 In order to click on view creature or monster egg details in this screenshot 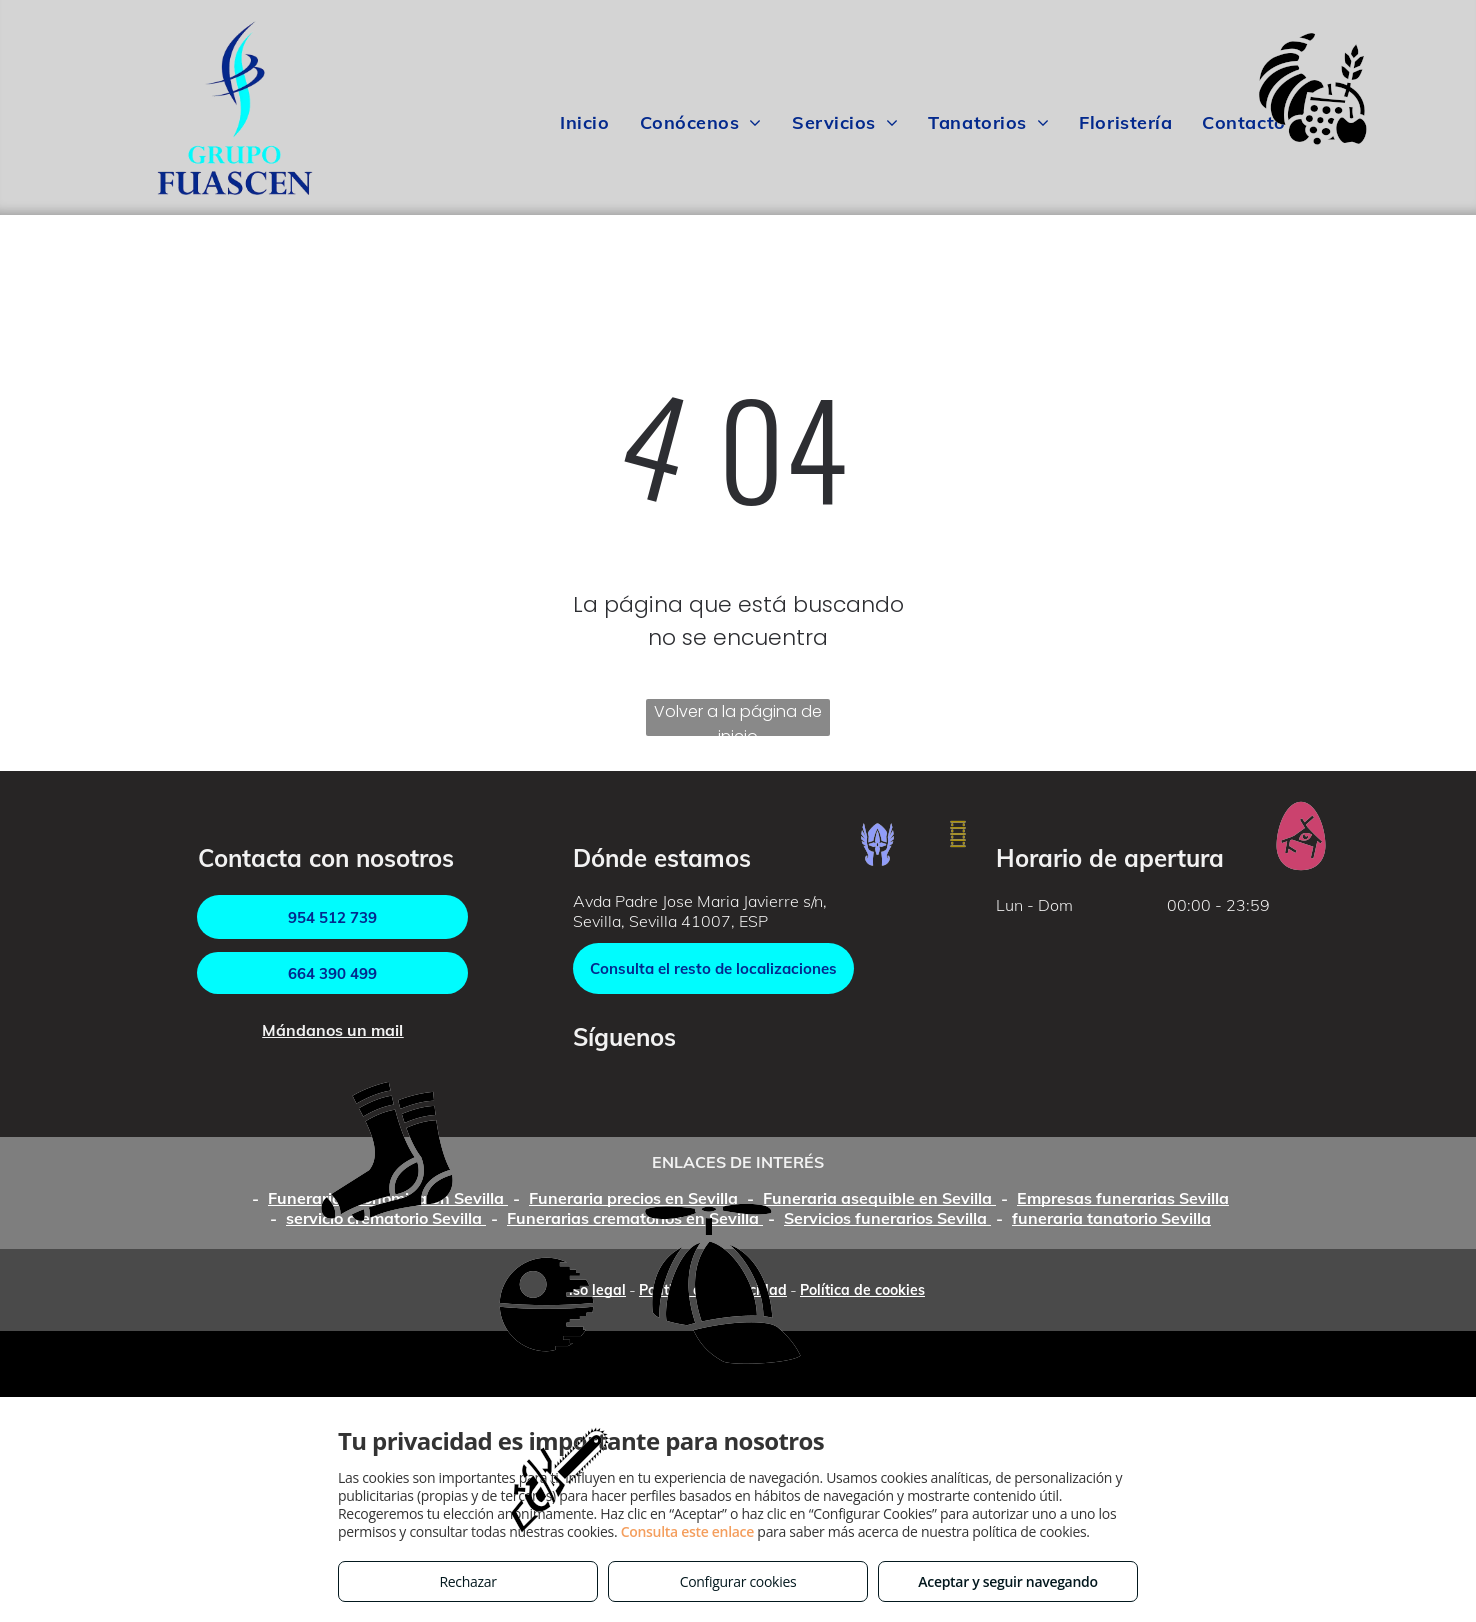, I will do `click(1301, 836)`.